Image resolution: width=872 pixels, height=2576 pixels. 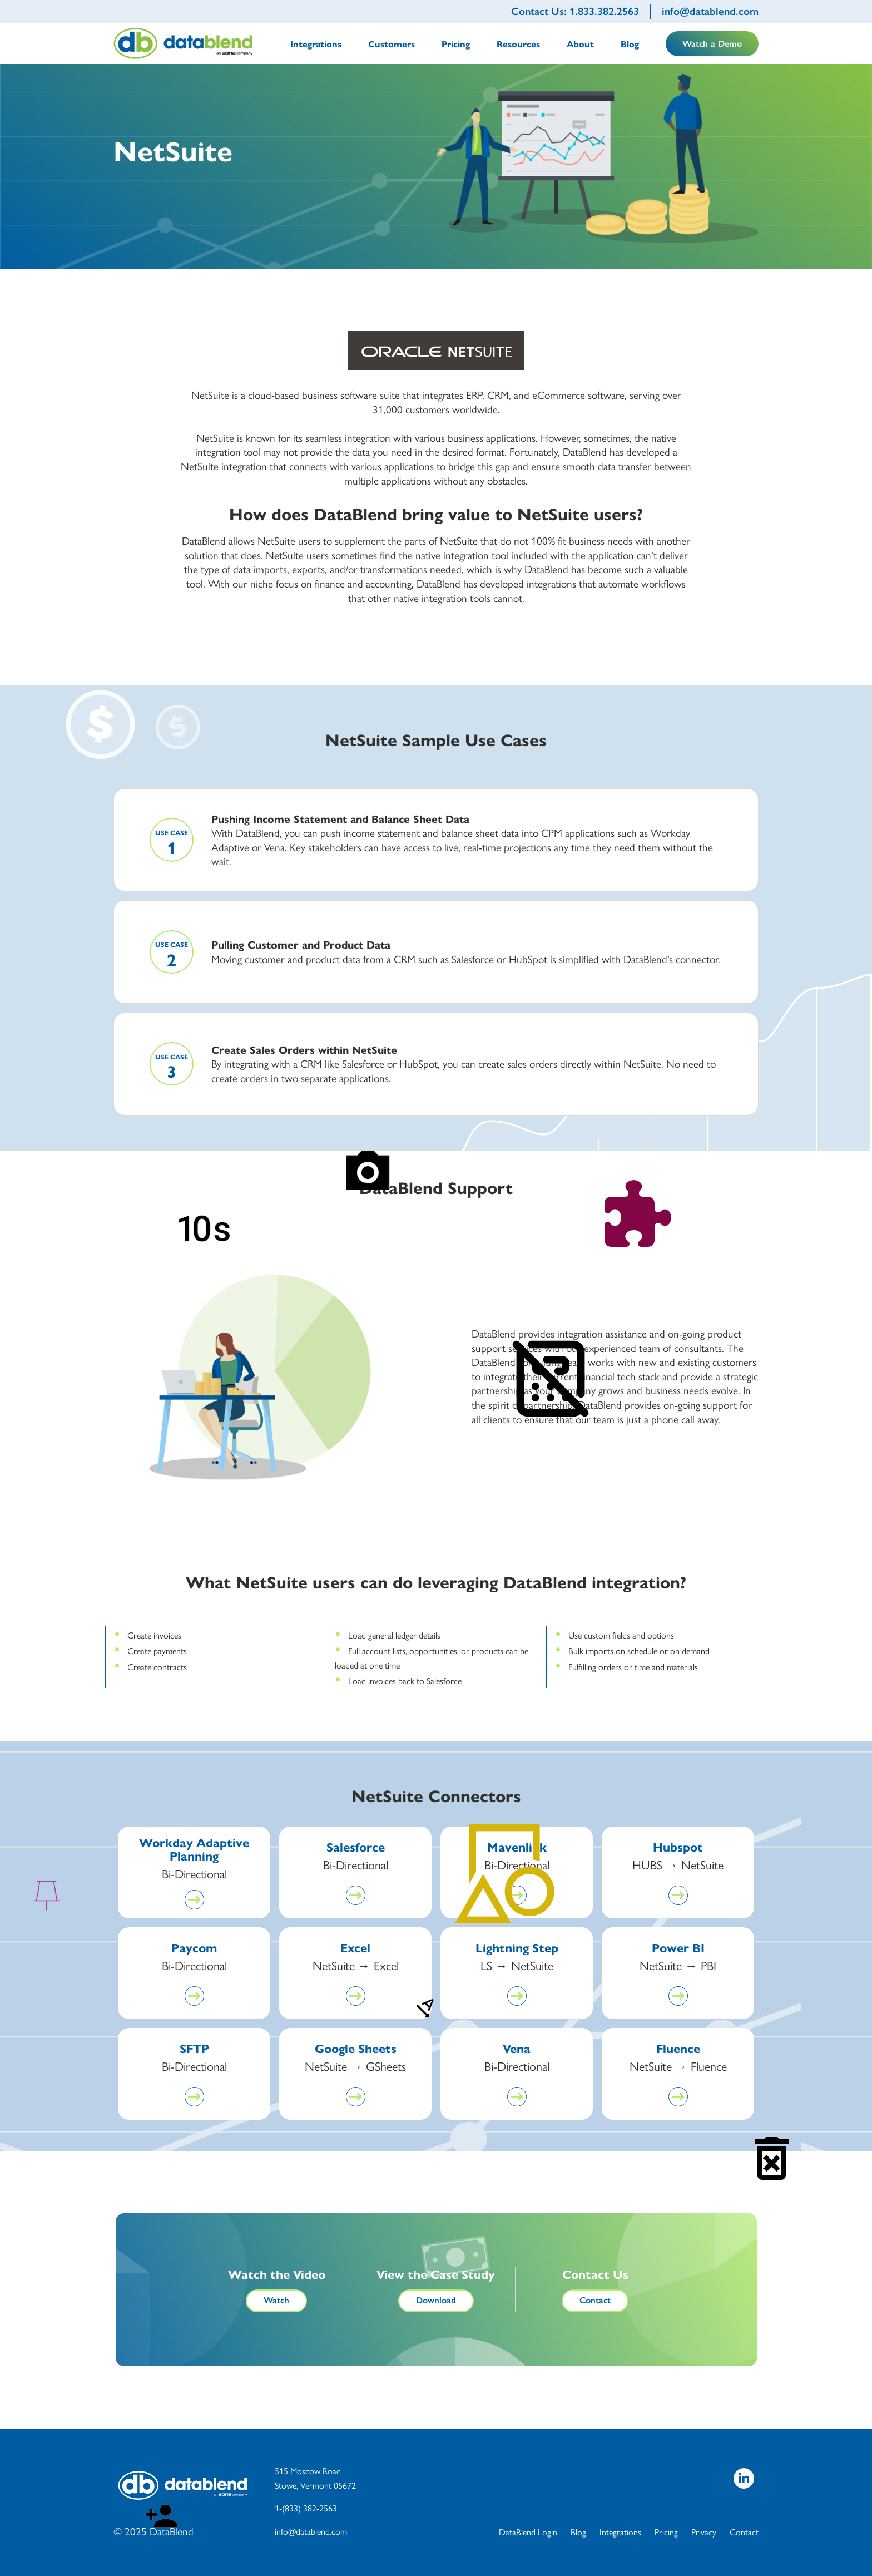 I want to click on take a photo, so click(x=368, y=1172).